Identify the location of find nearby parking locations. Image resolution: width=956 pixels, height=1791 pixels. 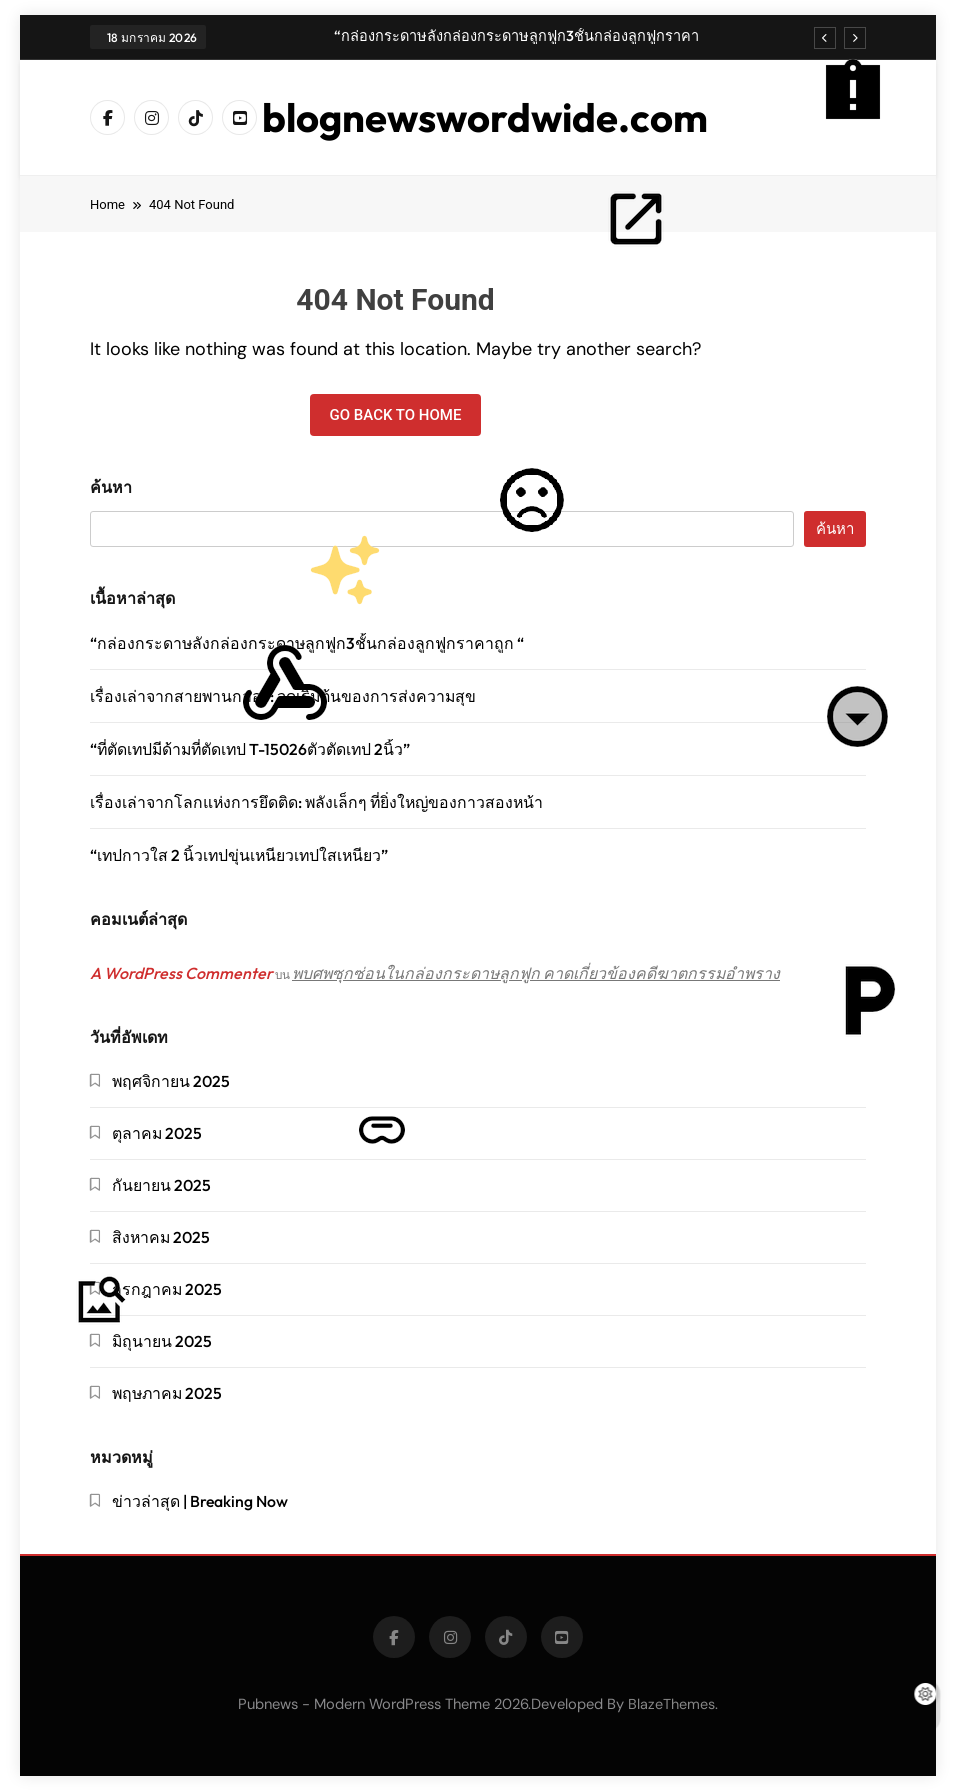
(868, 1000).